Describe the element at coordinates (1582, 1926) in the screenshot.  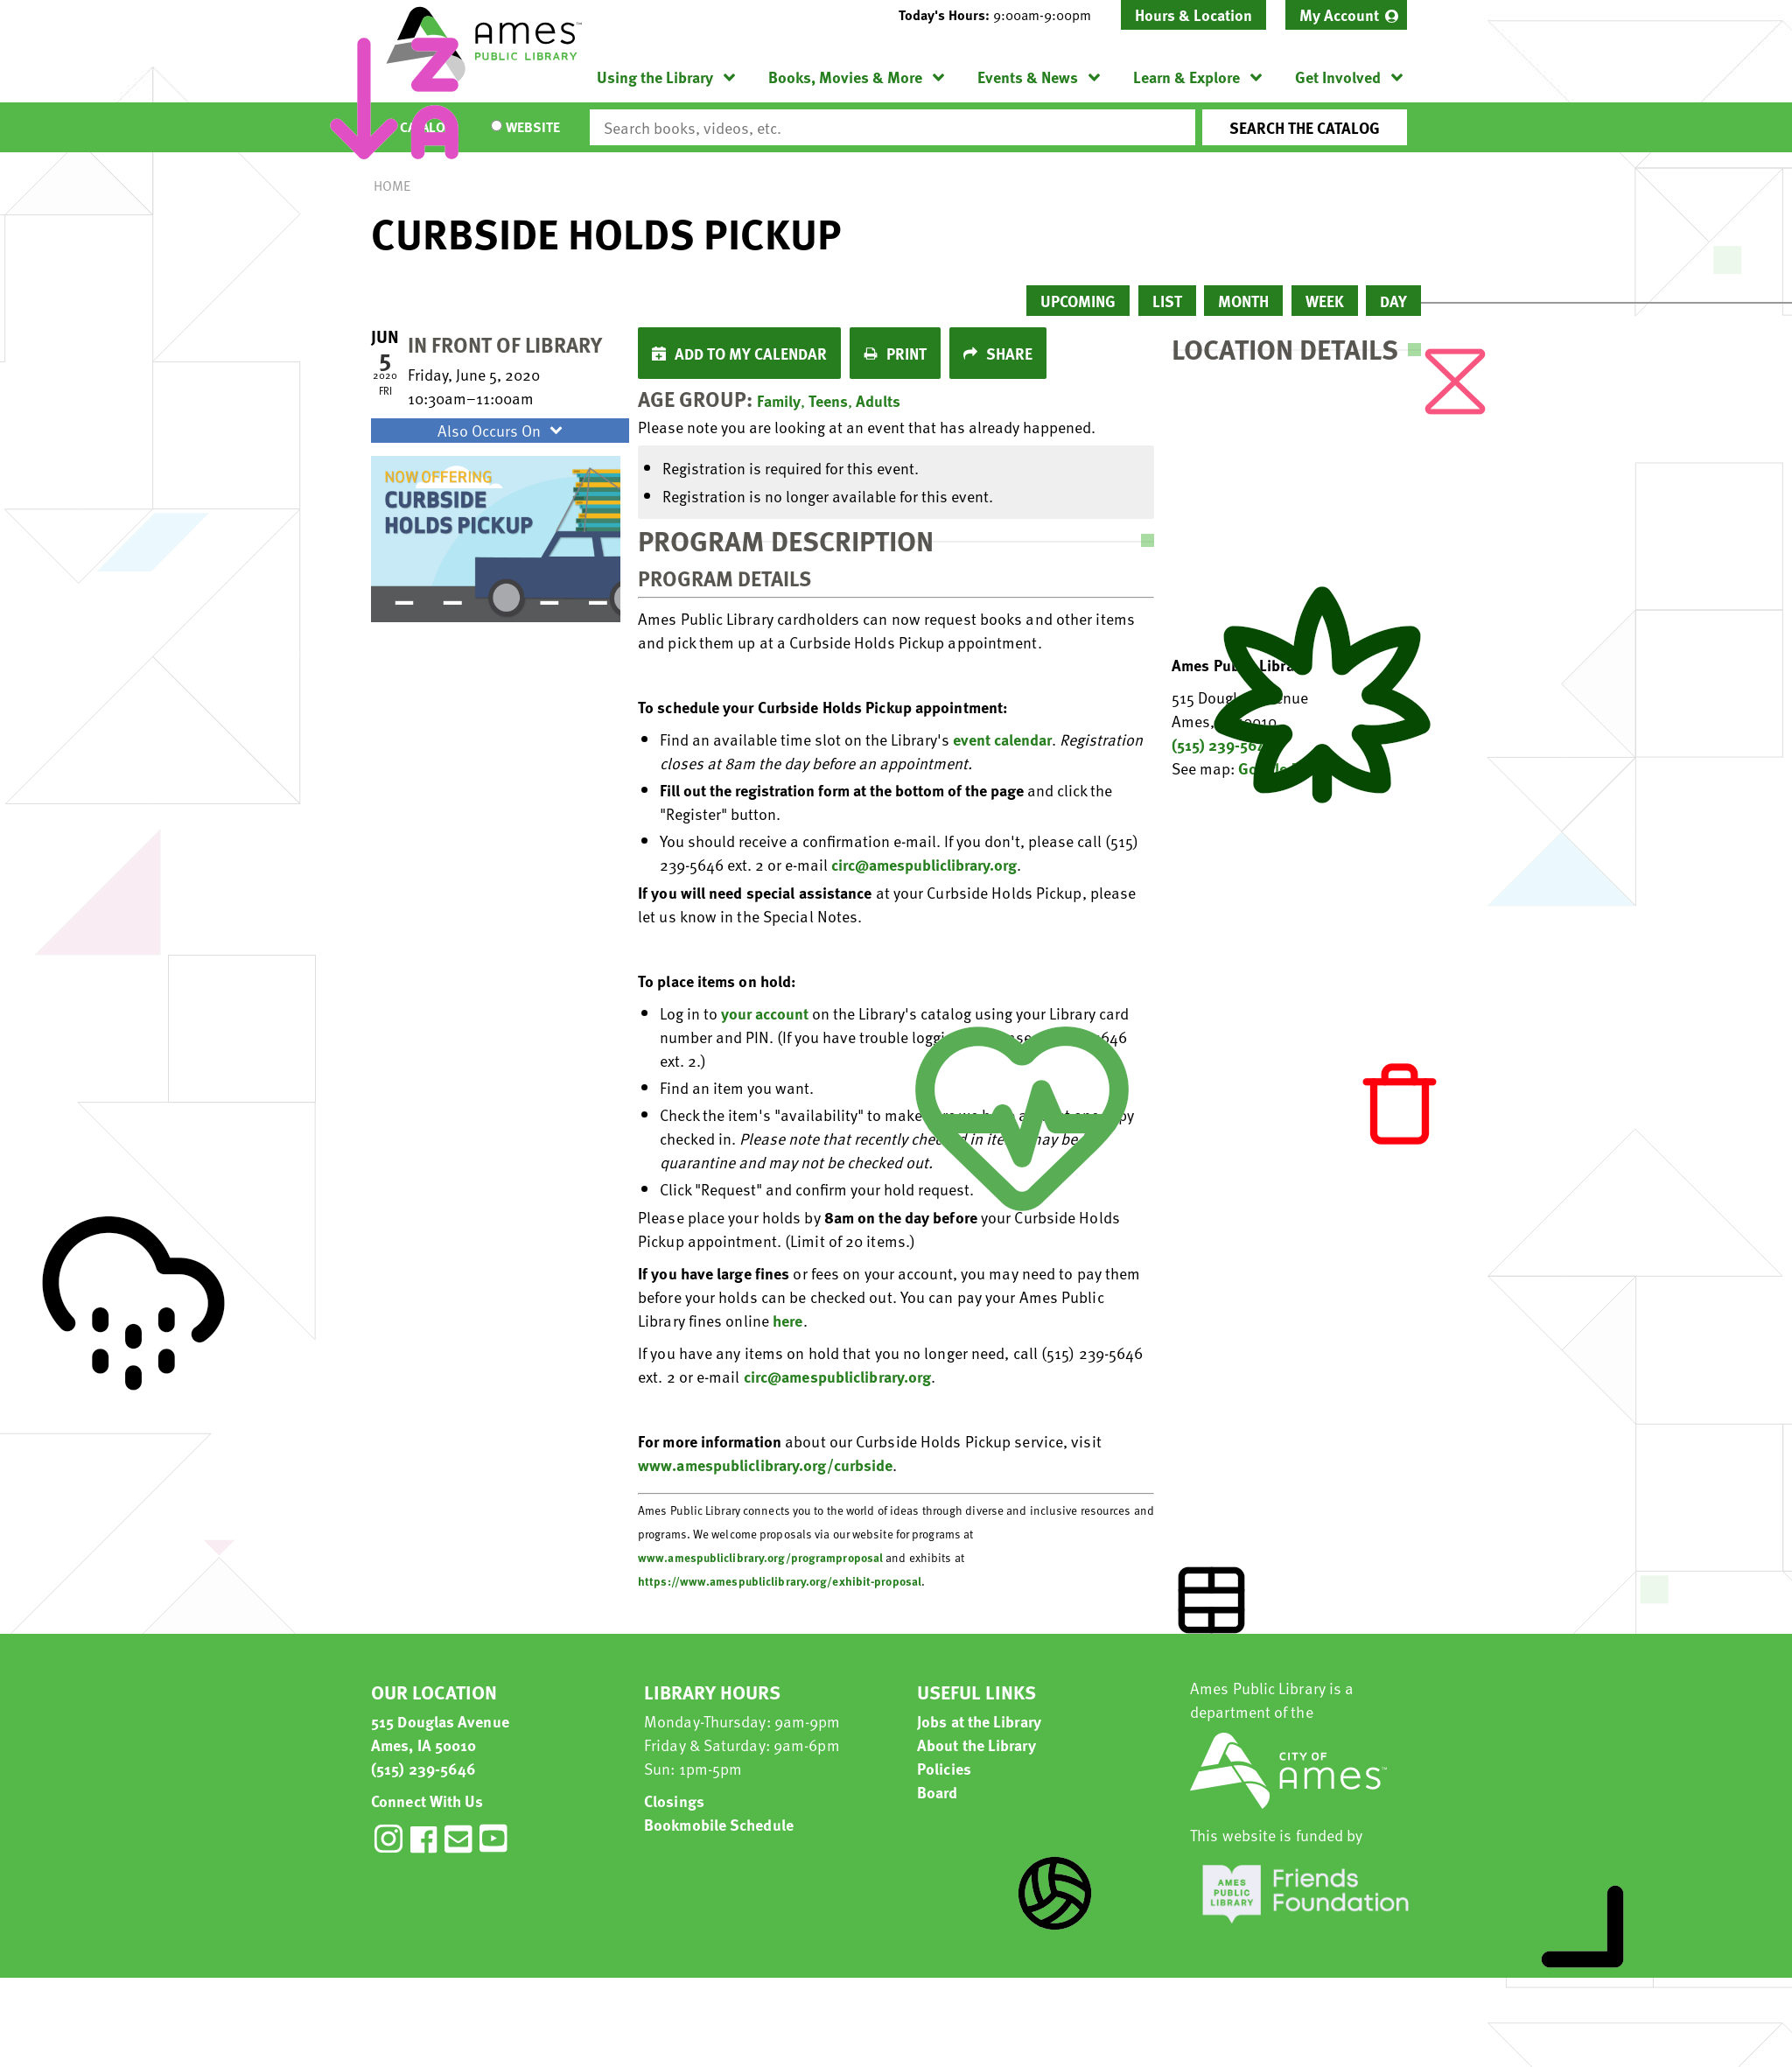
I see `navigate to the bottom-right section` at that location.